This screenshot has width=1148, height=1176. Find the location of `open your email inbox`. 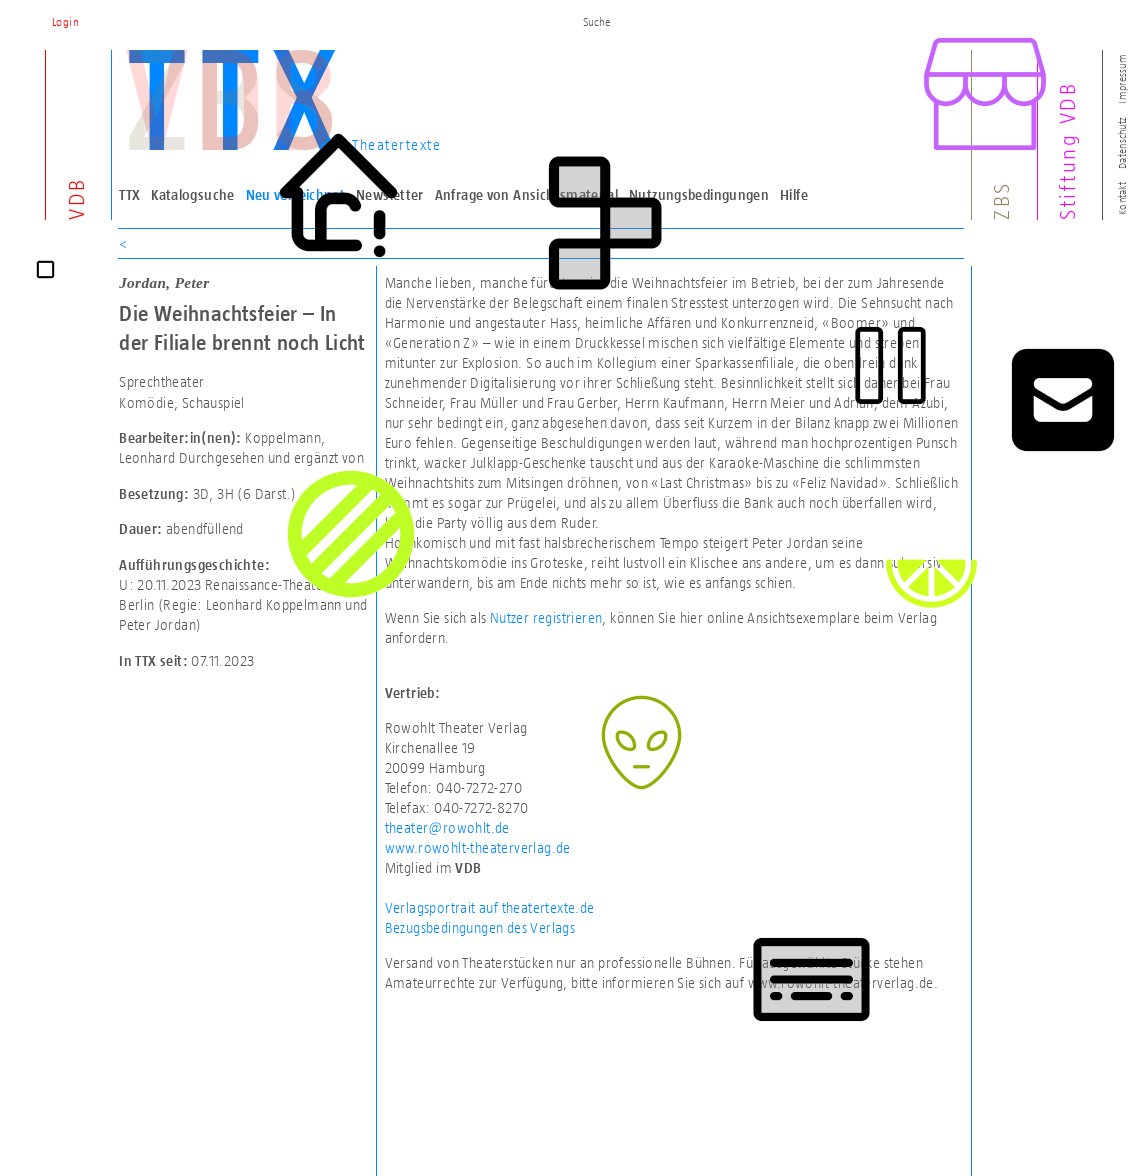

open your email inbox is located at coordinates (1063, 400).